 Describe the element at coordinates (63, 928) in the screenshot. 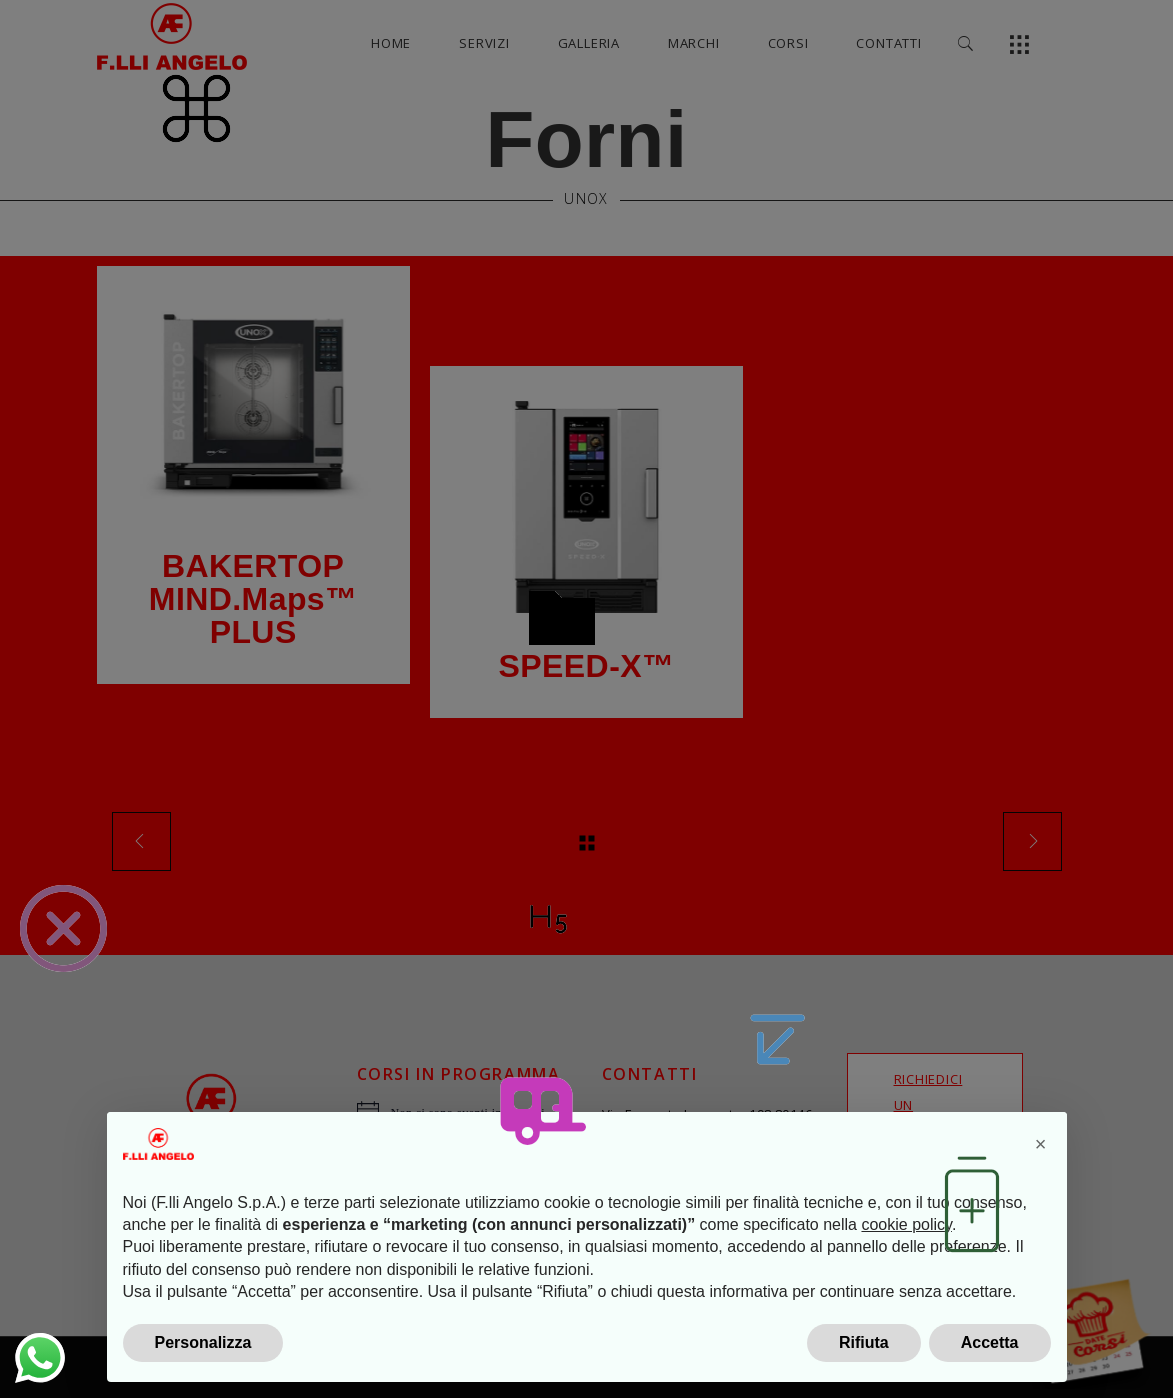

I see `close or dismiss a dialog` at that location.